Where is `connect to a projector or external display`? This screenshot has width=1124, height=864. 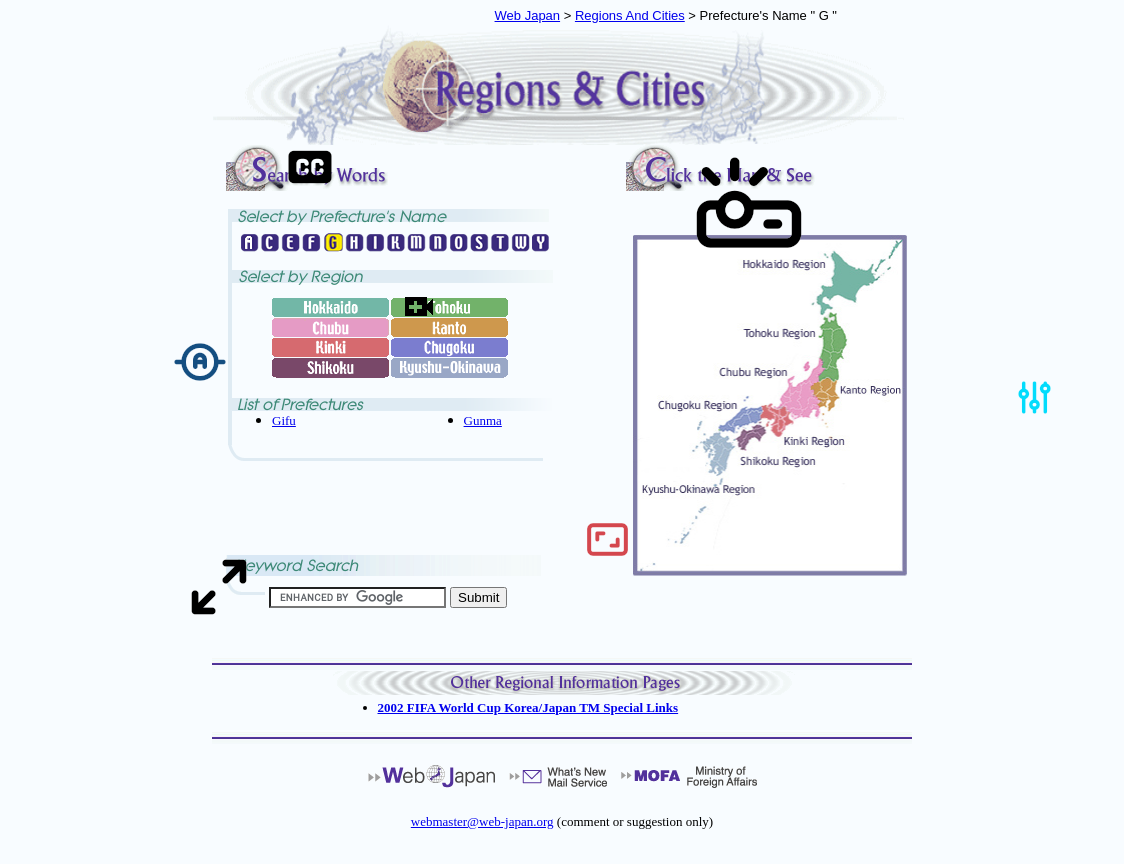
connect to a projector or external display is located at coordinates (749, 205).